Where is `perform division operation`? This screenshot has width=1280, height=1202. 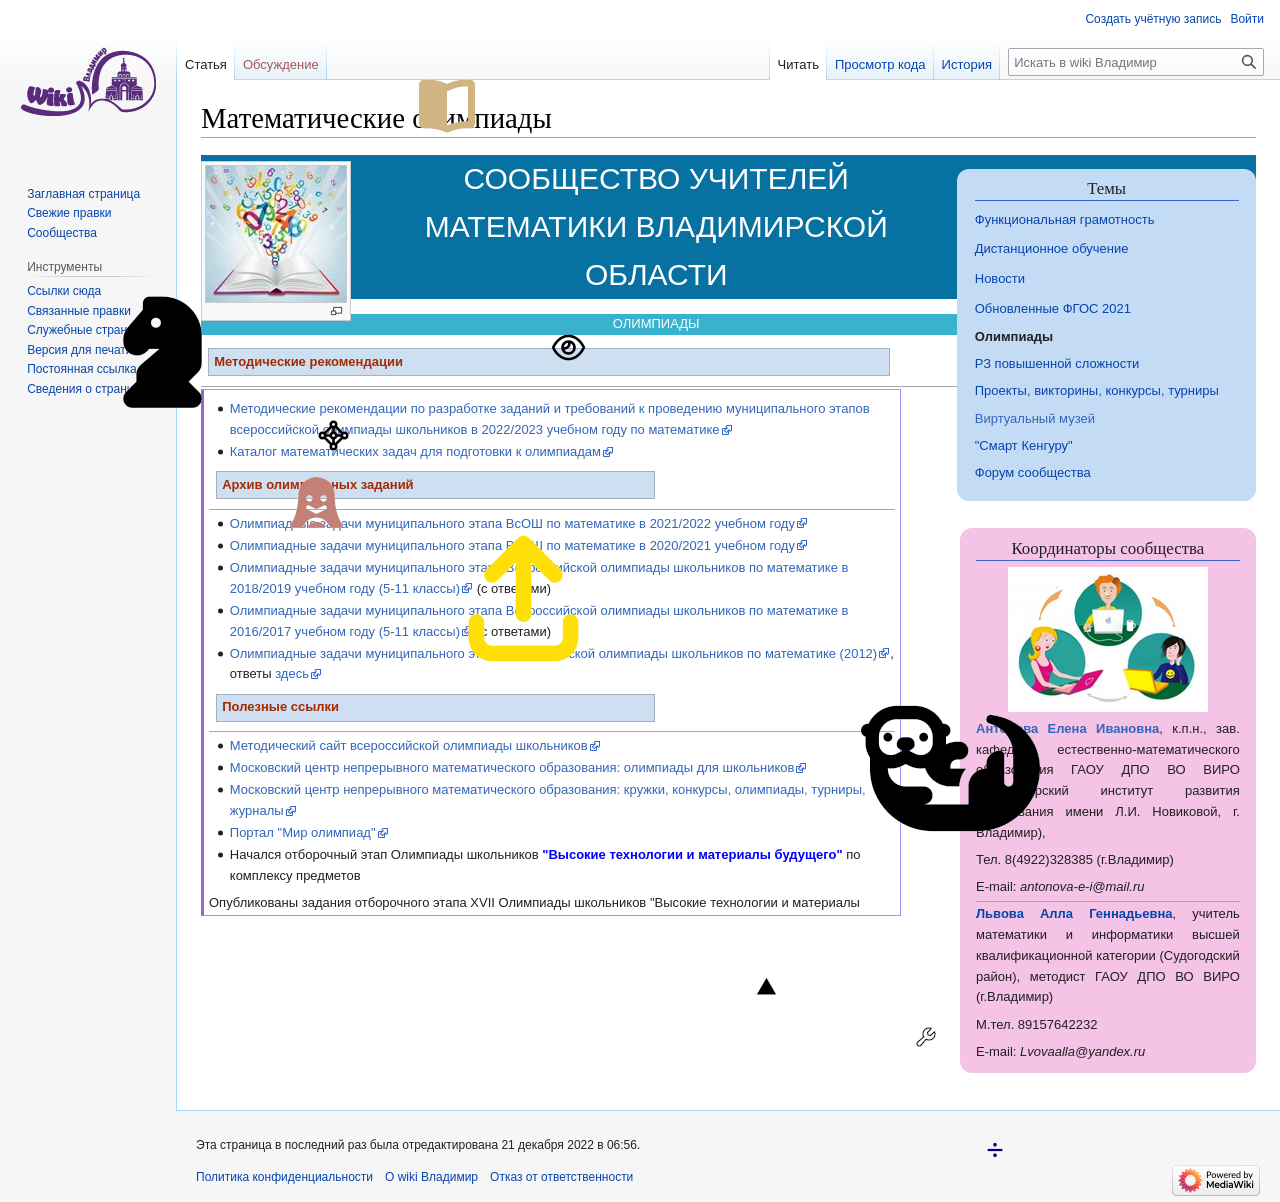
perform division operation is located at coordinates (995, 1150).